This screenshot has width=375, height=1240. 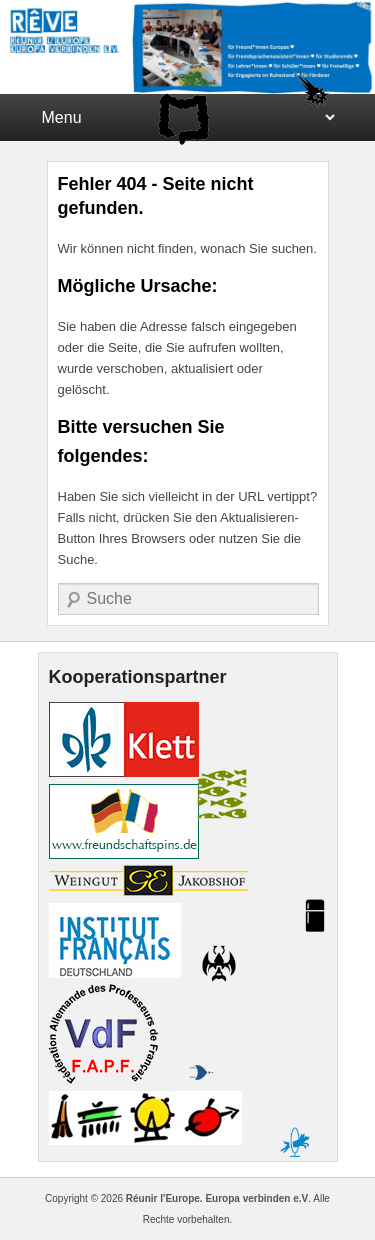 What do you see at coordinates (219, 964) in the screenshot?
I see `represents a bat creature or enemy in a game` at bounding box center [219, 964].